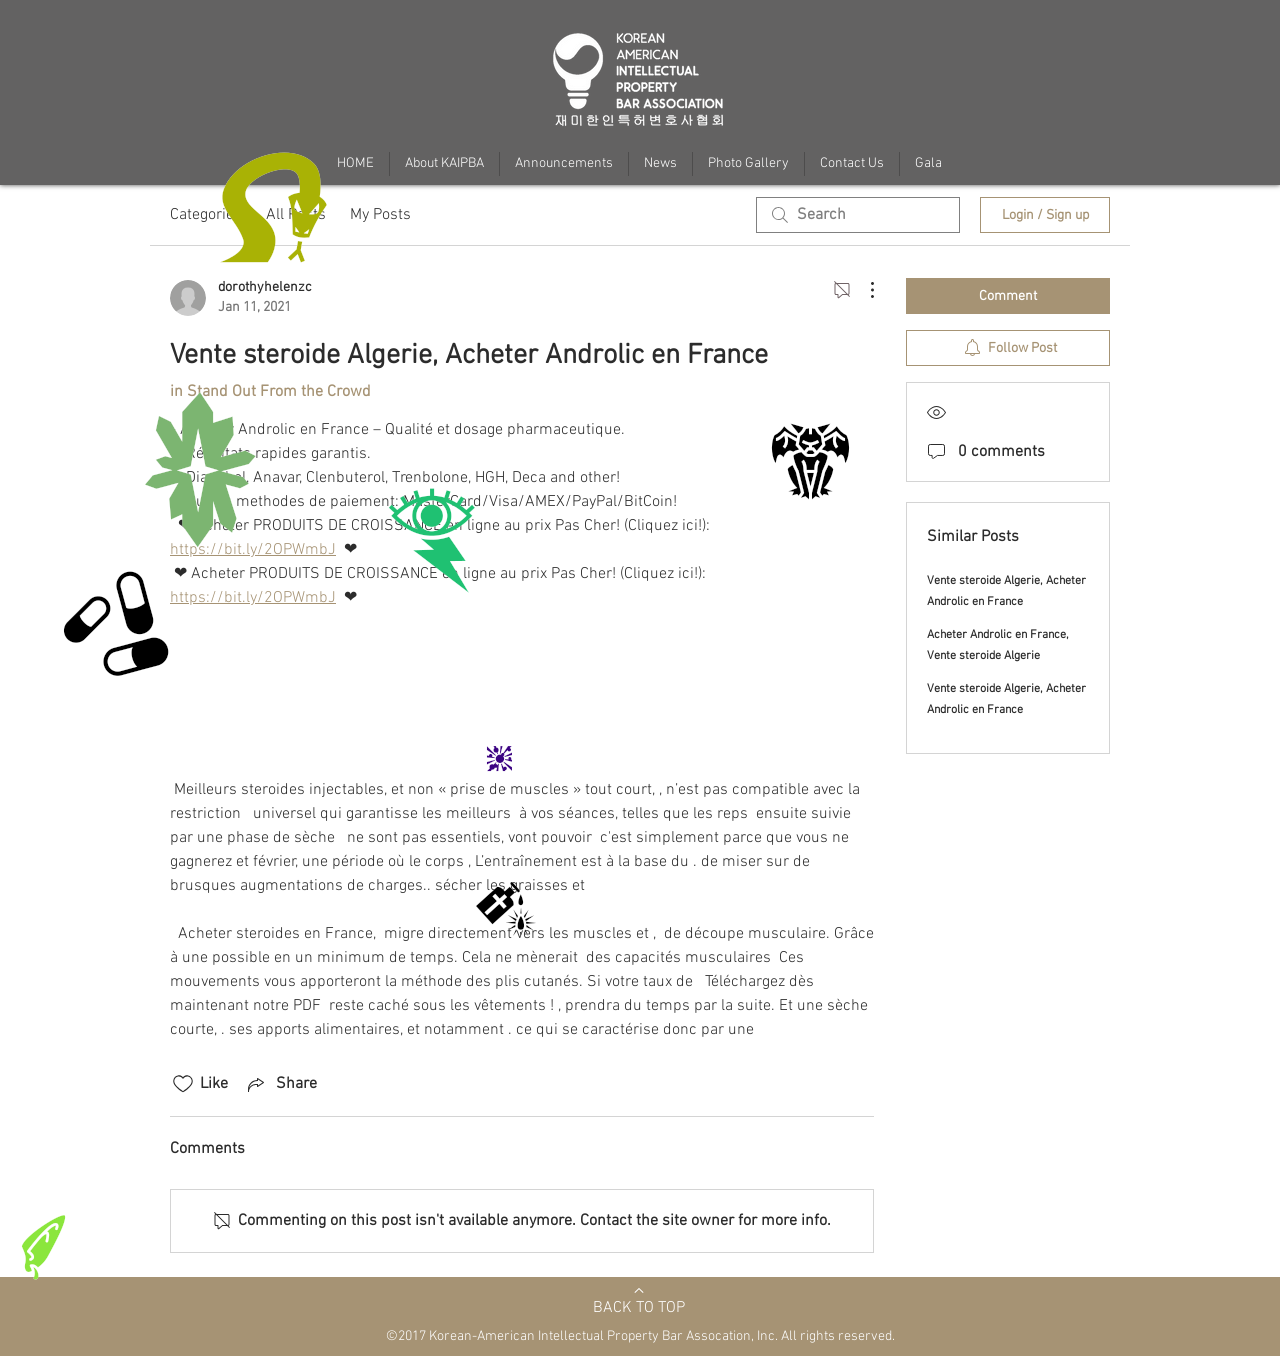 This screenshot has height=1356, width=1280. I want to click on collect or view crystals/gems in inventory, so click(197, 470).